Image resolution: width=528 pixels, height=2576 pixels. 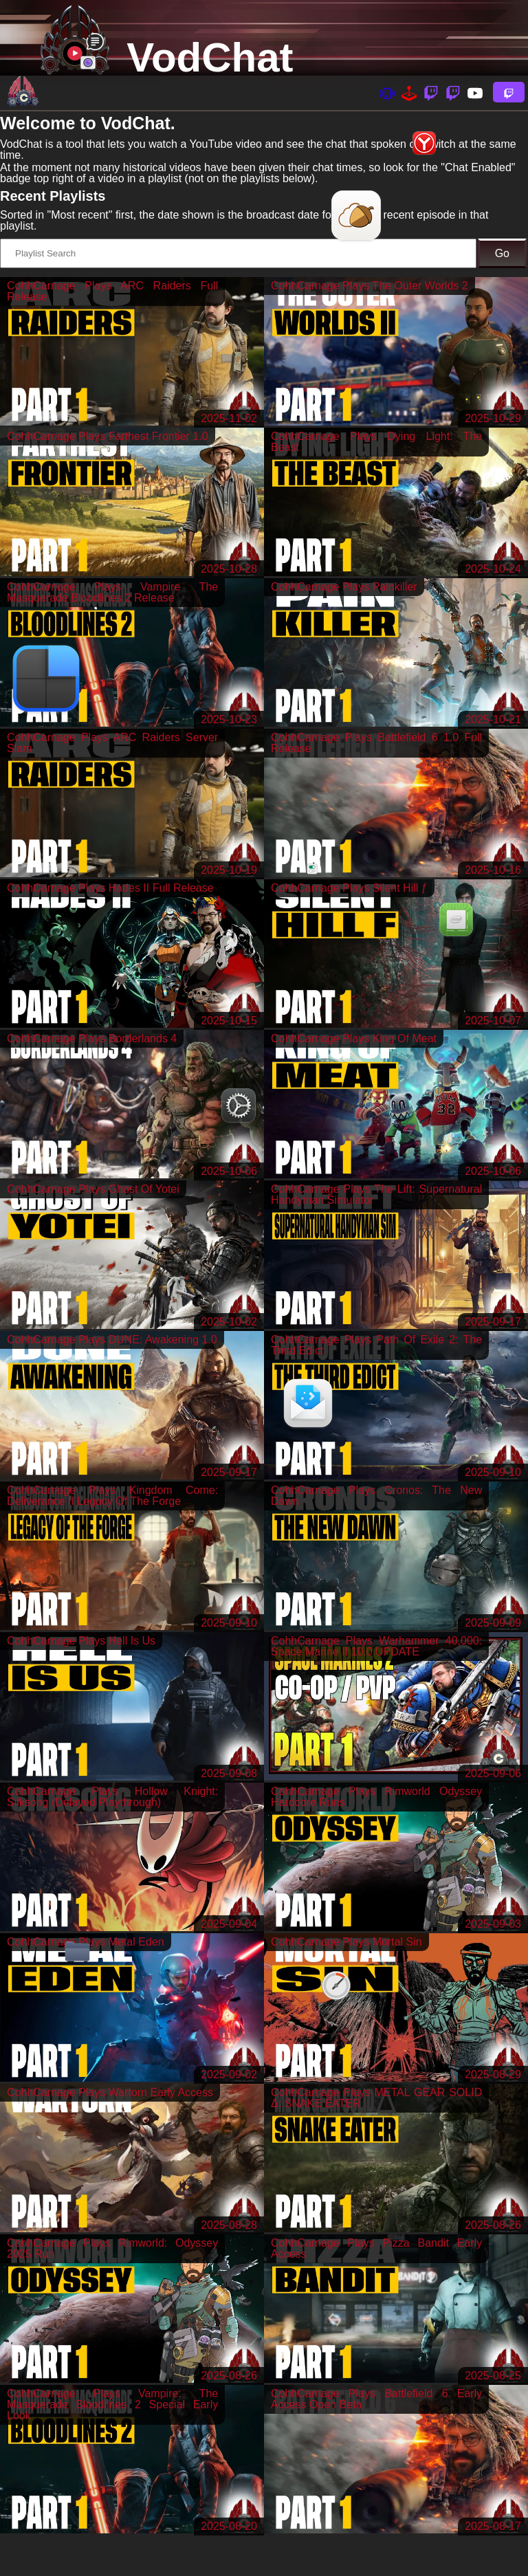 I want to click on open desktop preferences and settings, so click(x=312, y=869).